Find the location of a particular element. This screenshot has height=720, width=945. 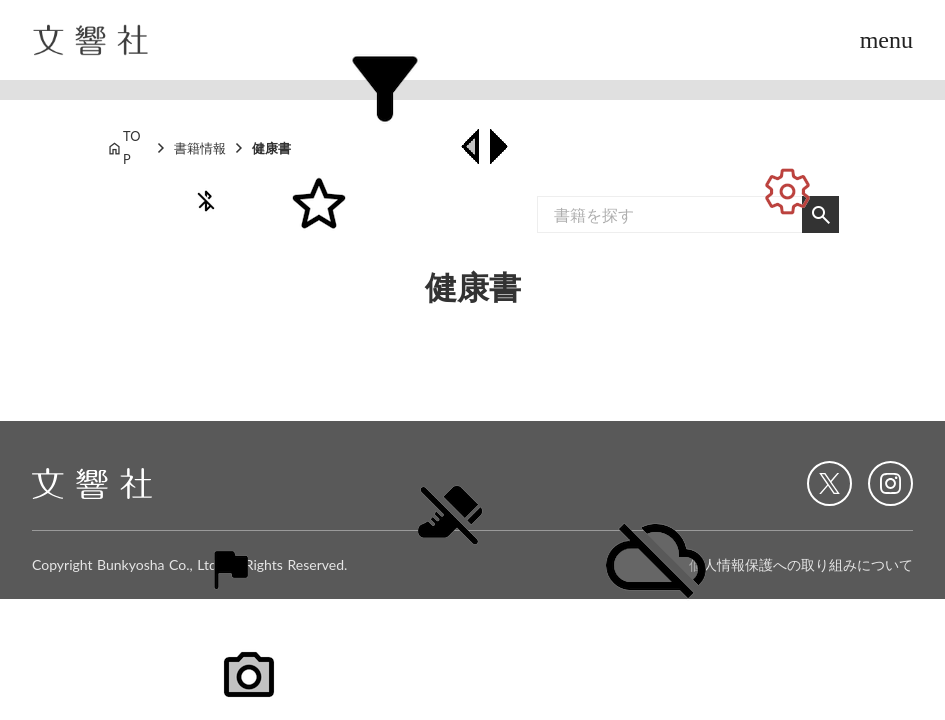

switch to left panel or view is located at coordinates (484, 146).